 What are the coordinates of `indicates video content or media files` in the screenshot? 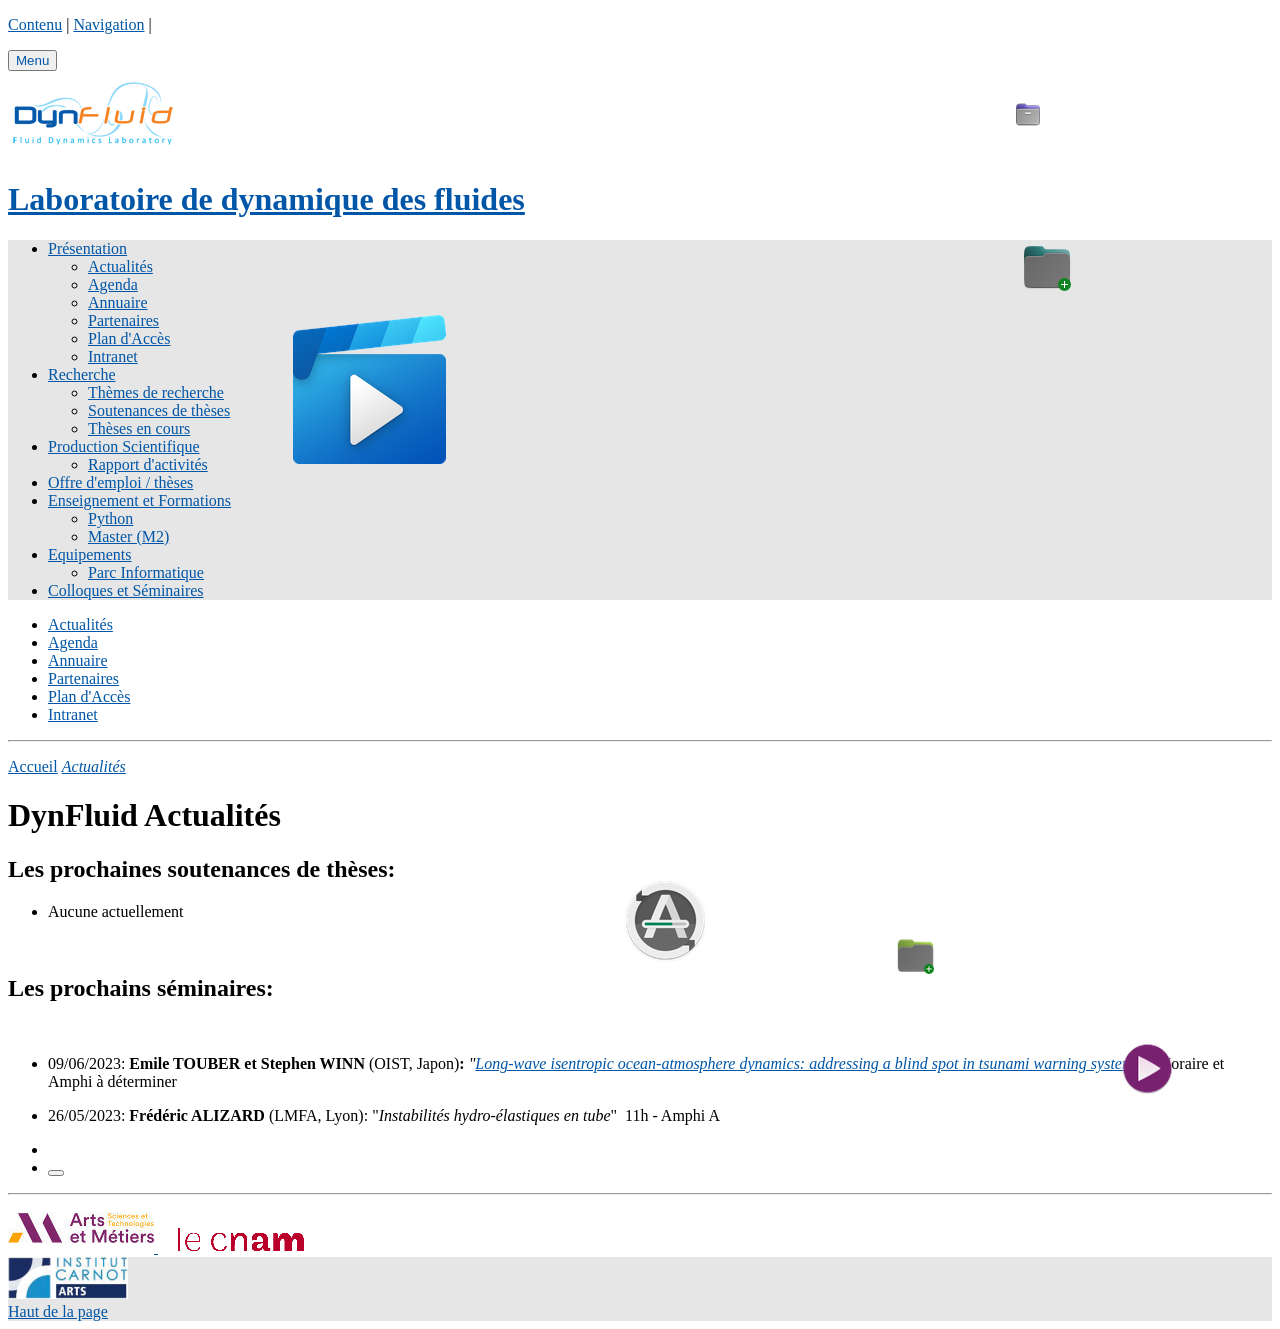 It's located at (1147, 1068).